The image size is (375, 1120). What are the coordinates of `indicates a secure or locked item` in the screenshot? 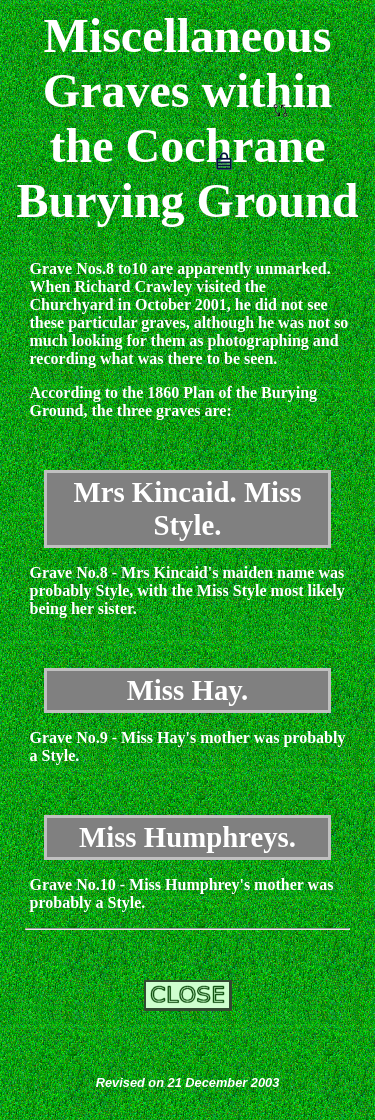 It's located at (224, 162).